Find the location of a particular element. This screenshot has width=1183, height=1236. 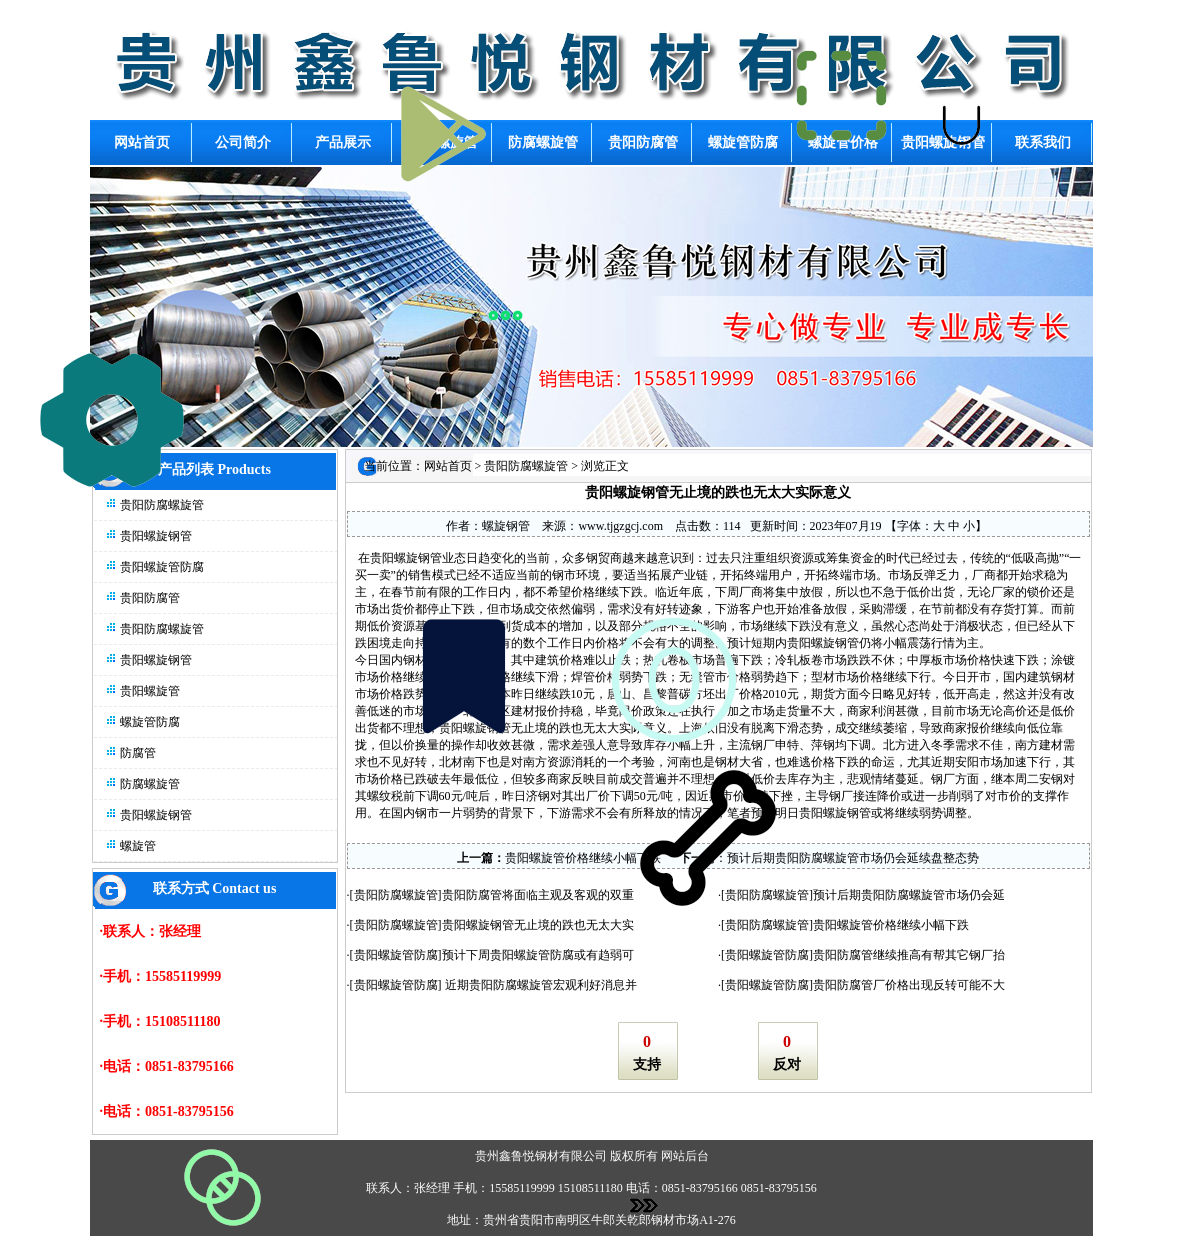

apply intersection operation to selected shapes is located at coordinates (222, 1187).